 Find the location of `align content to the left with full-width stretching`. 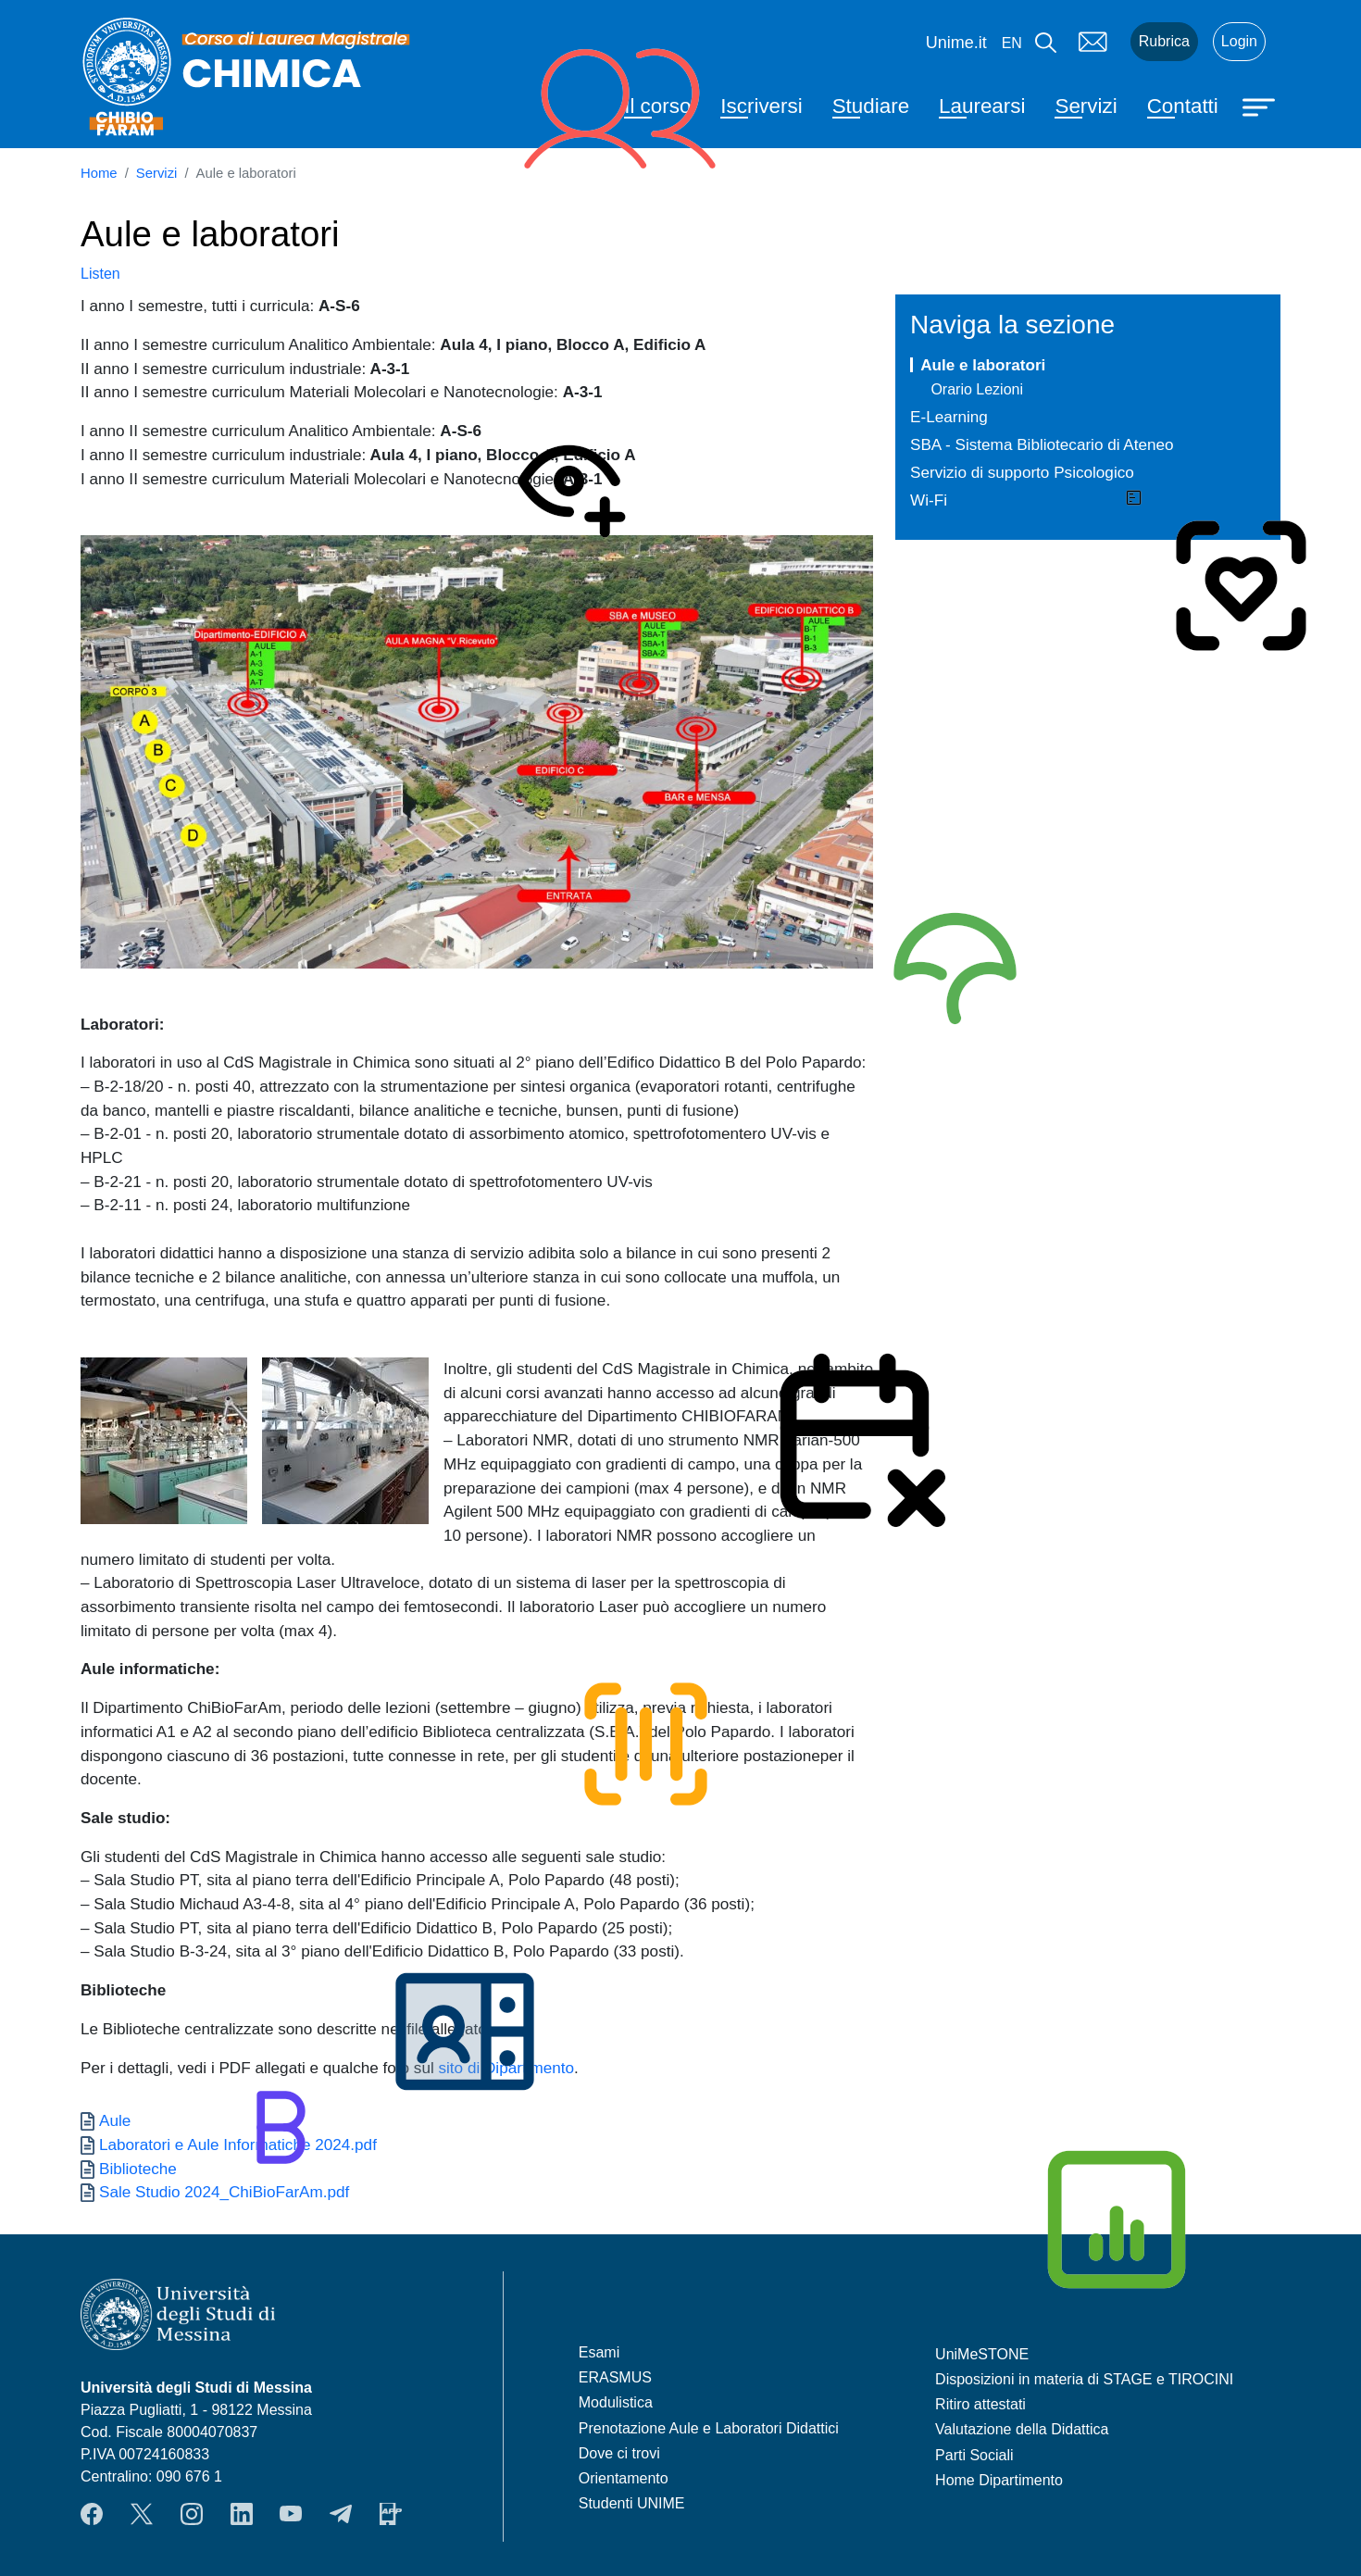

align content to the left with full-width stretching is located at coordinates (1133, 497).